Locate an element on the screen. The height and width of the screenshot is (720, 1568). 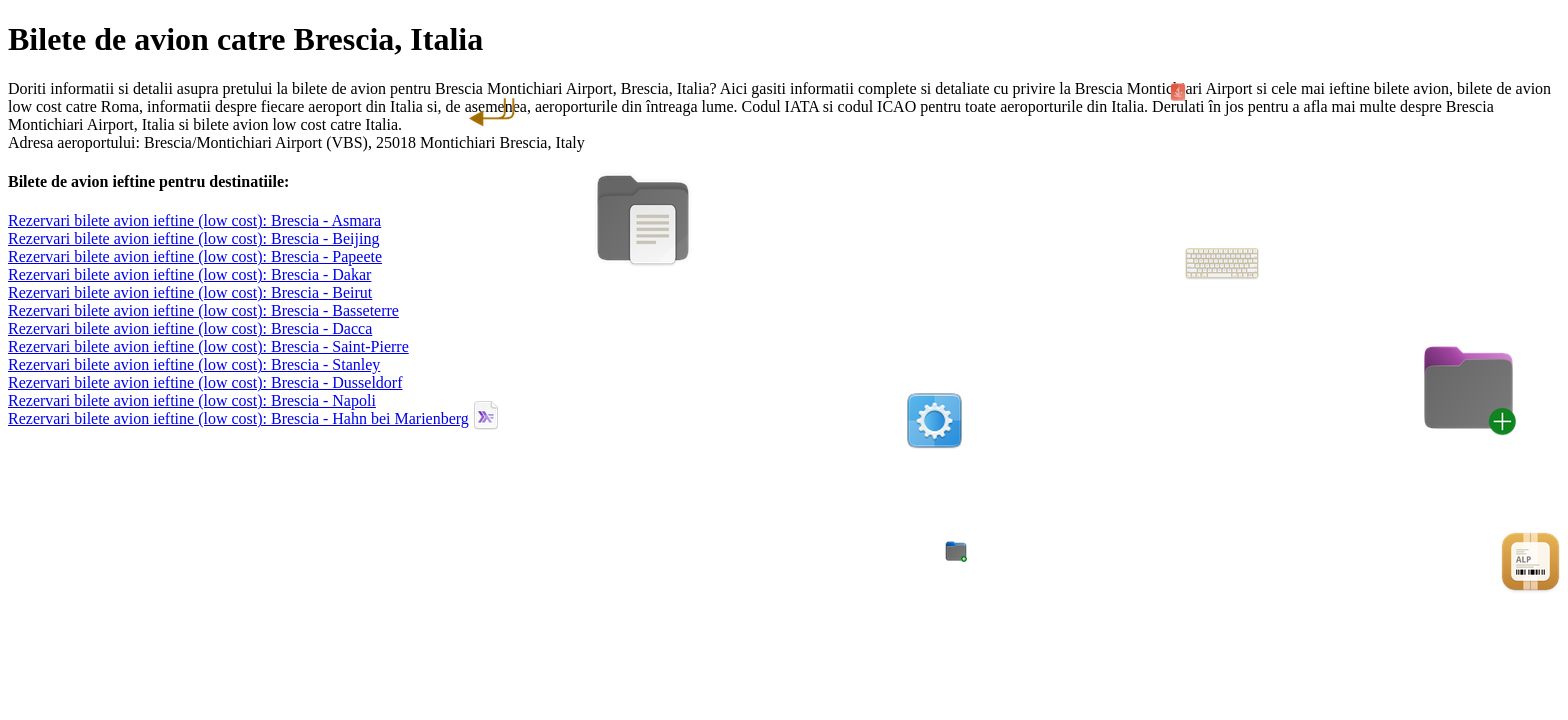
a haskell source code file is located at coordinates (486, 415).